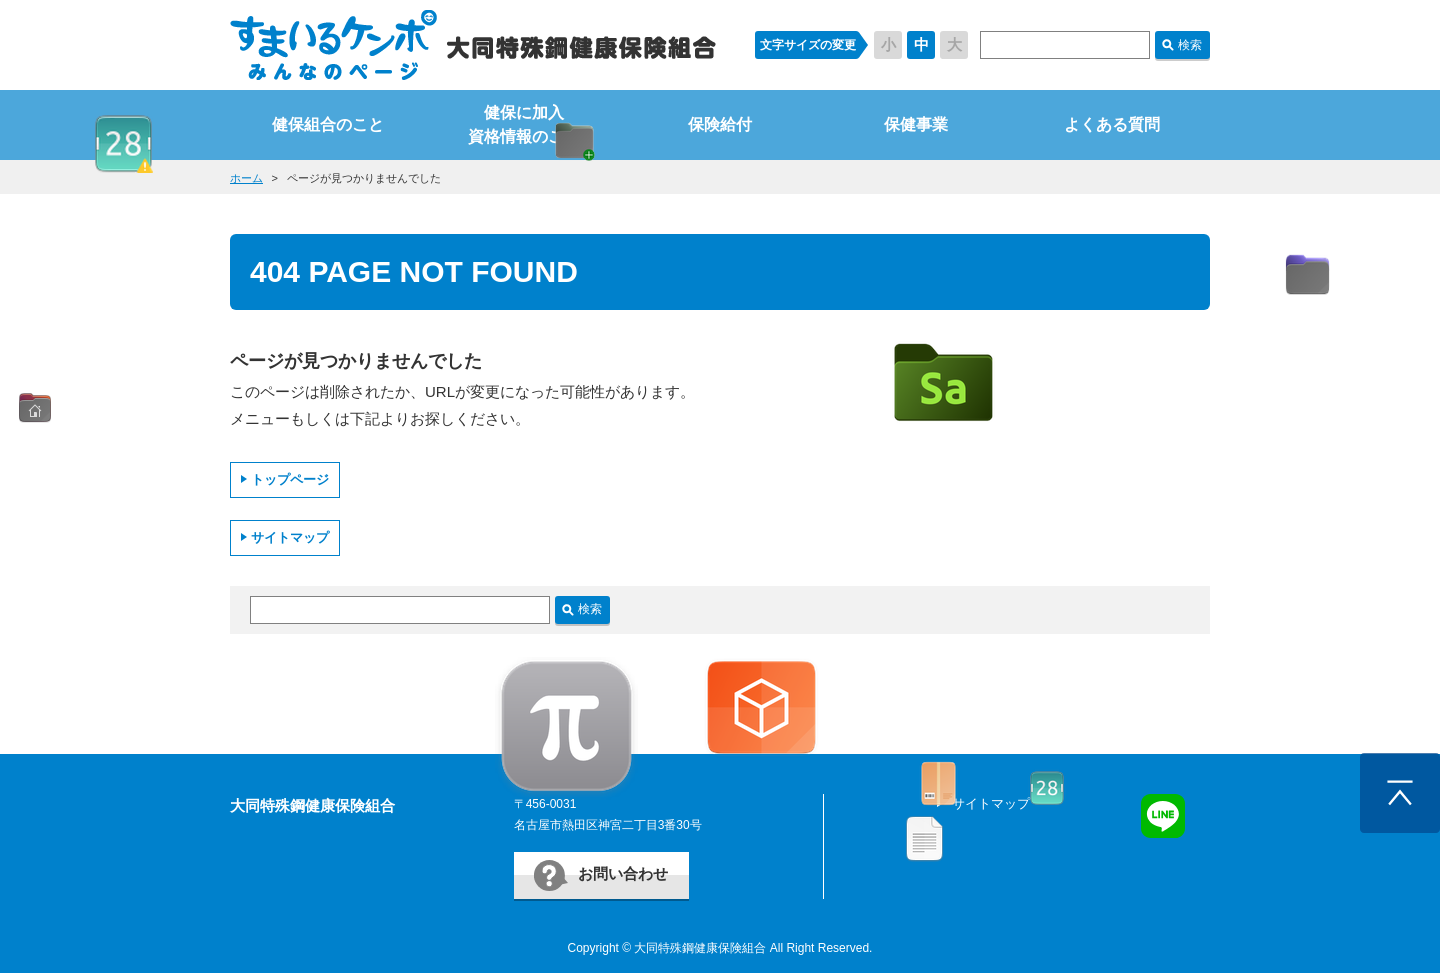 The width and height of the screenshot is (1440, 973). Describe the element at coordinates (574, 140) in the screenshot. I see `create a new folder` at that location.